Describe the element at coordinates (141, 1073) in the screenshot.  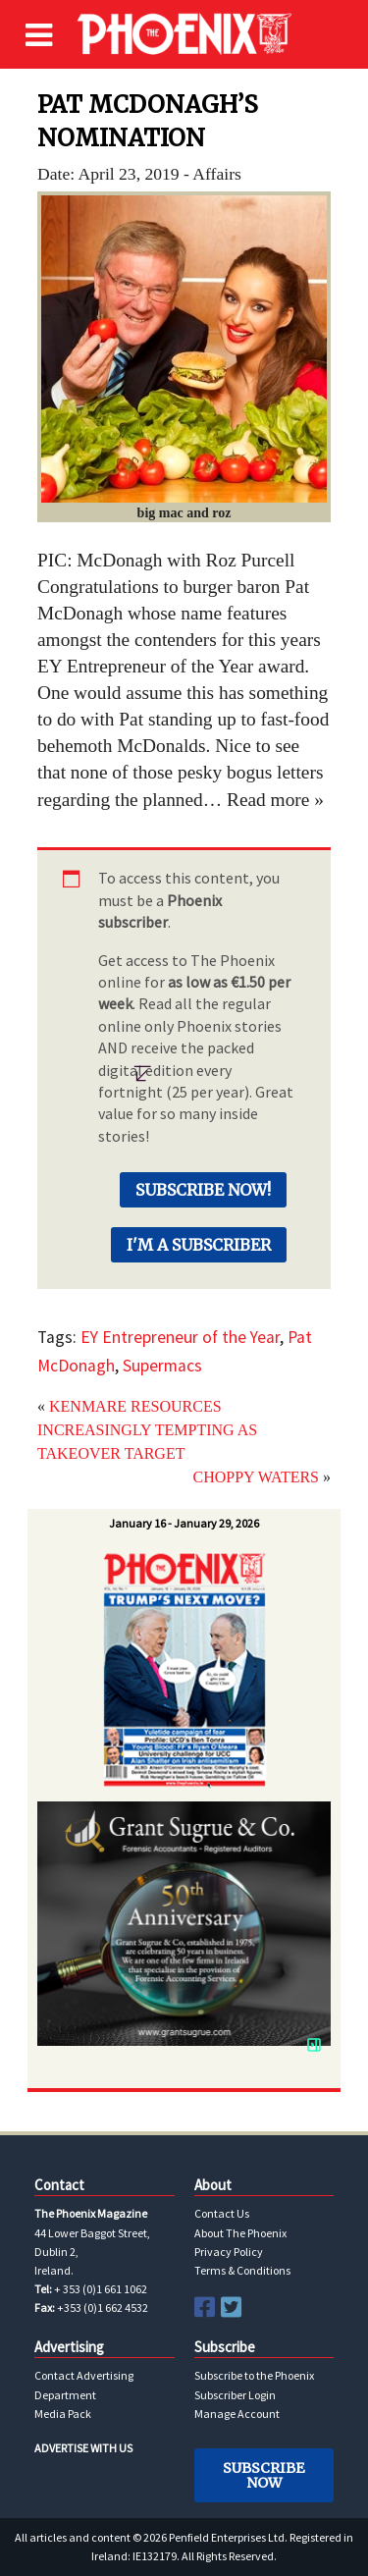
I see `move content to bottom-left corner` at that location.